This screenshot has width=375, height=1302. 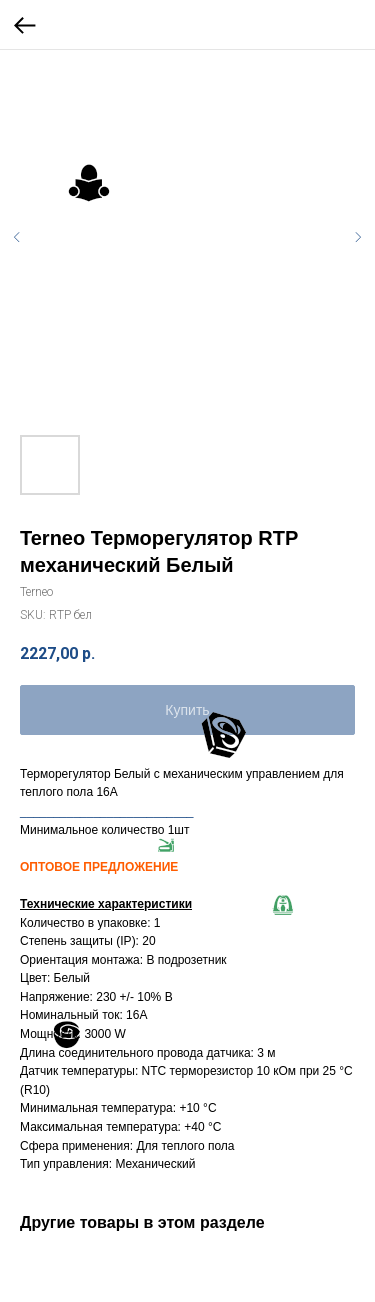 I want to click on access rune or magic stone inventory, so click(x=223, y=735).